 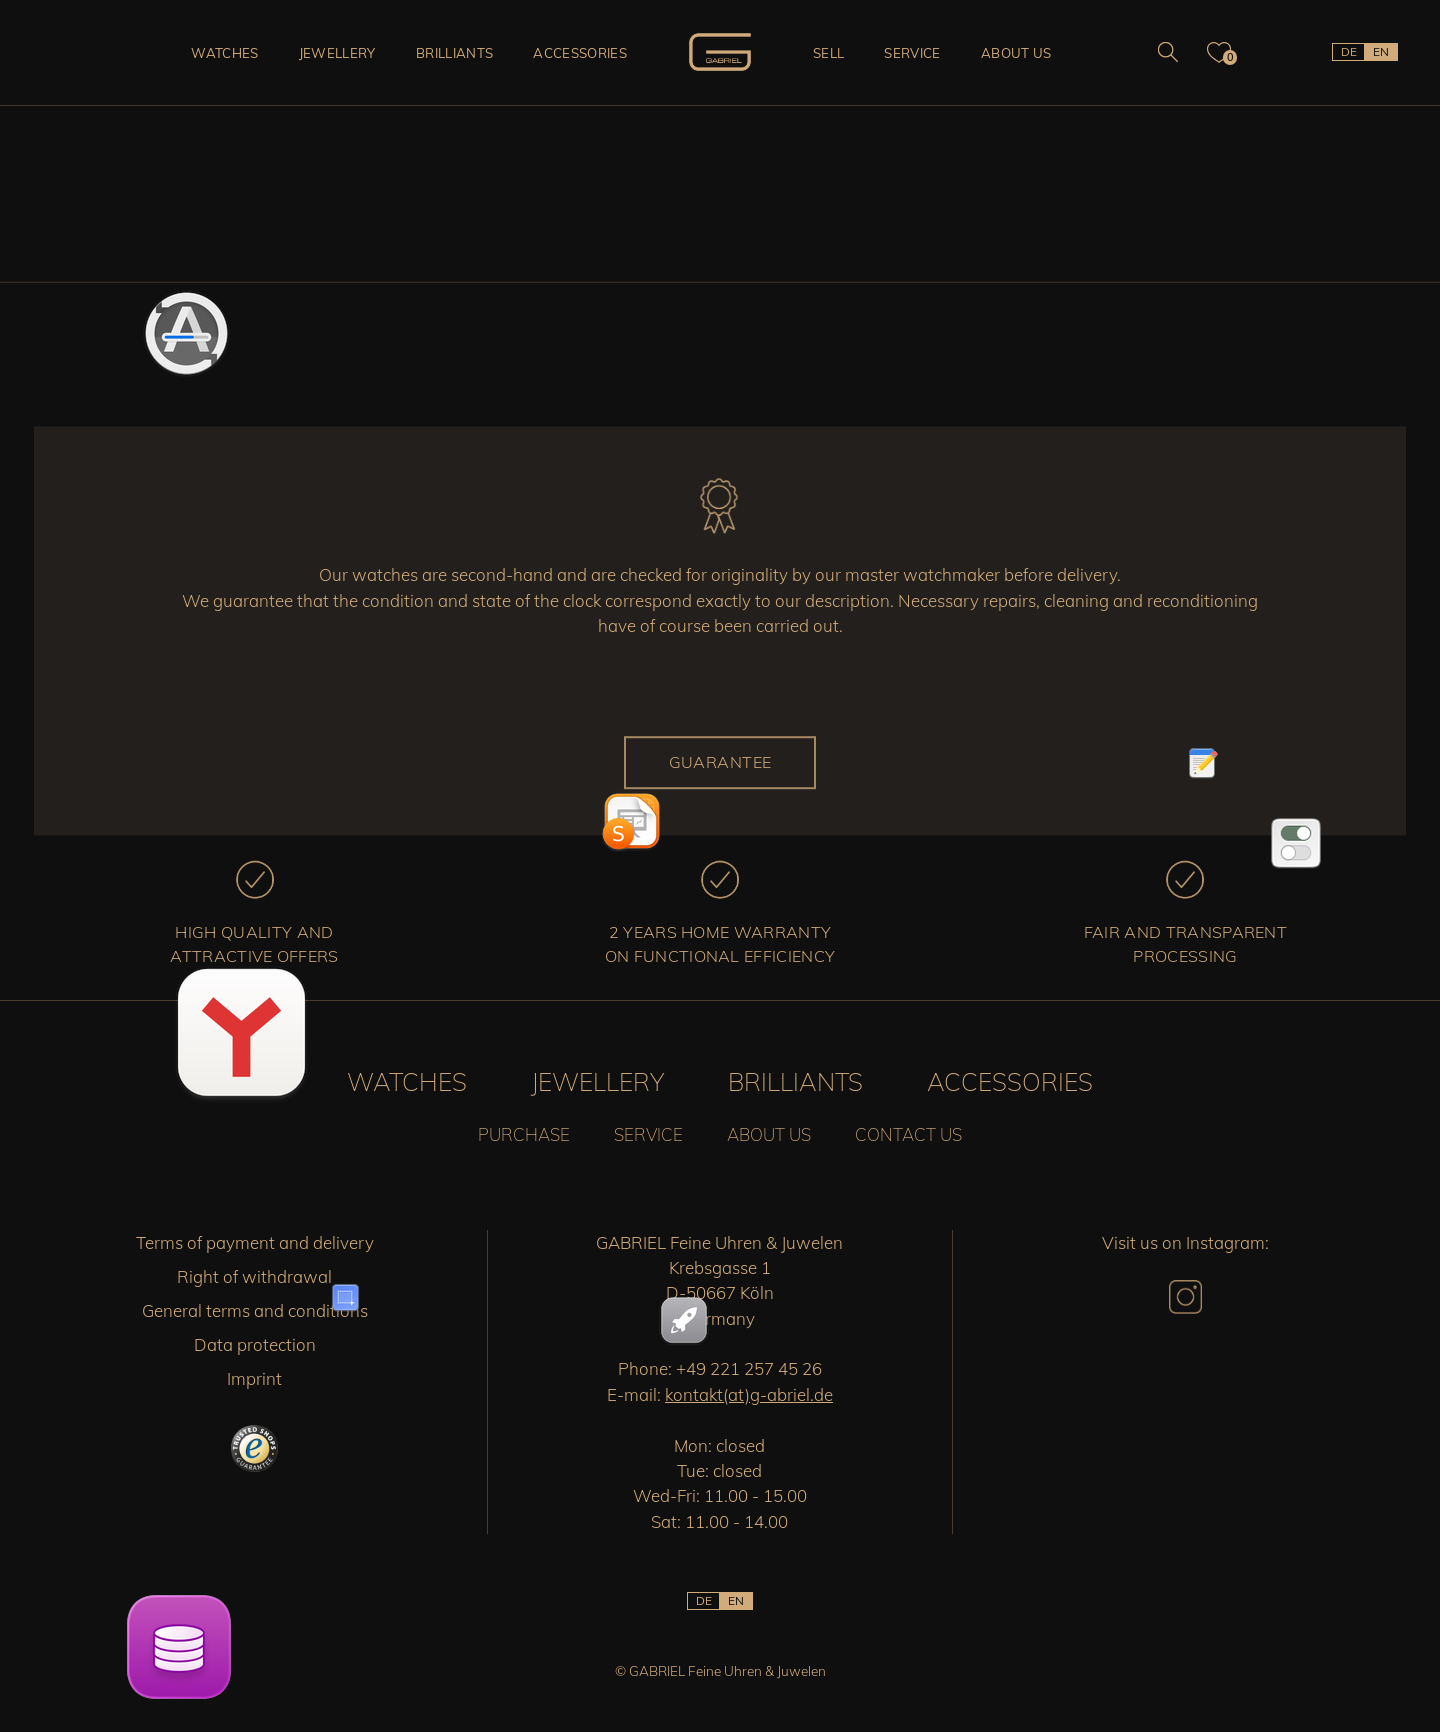 What do you see at coordinates (1202, 763) in the screenshot?
I see `open the text editor application` at bounding box center [1202, 763].